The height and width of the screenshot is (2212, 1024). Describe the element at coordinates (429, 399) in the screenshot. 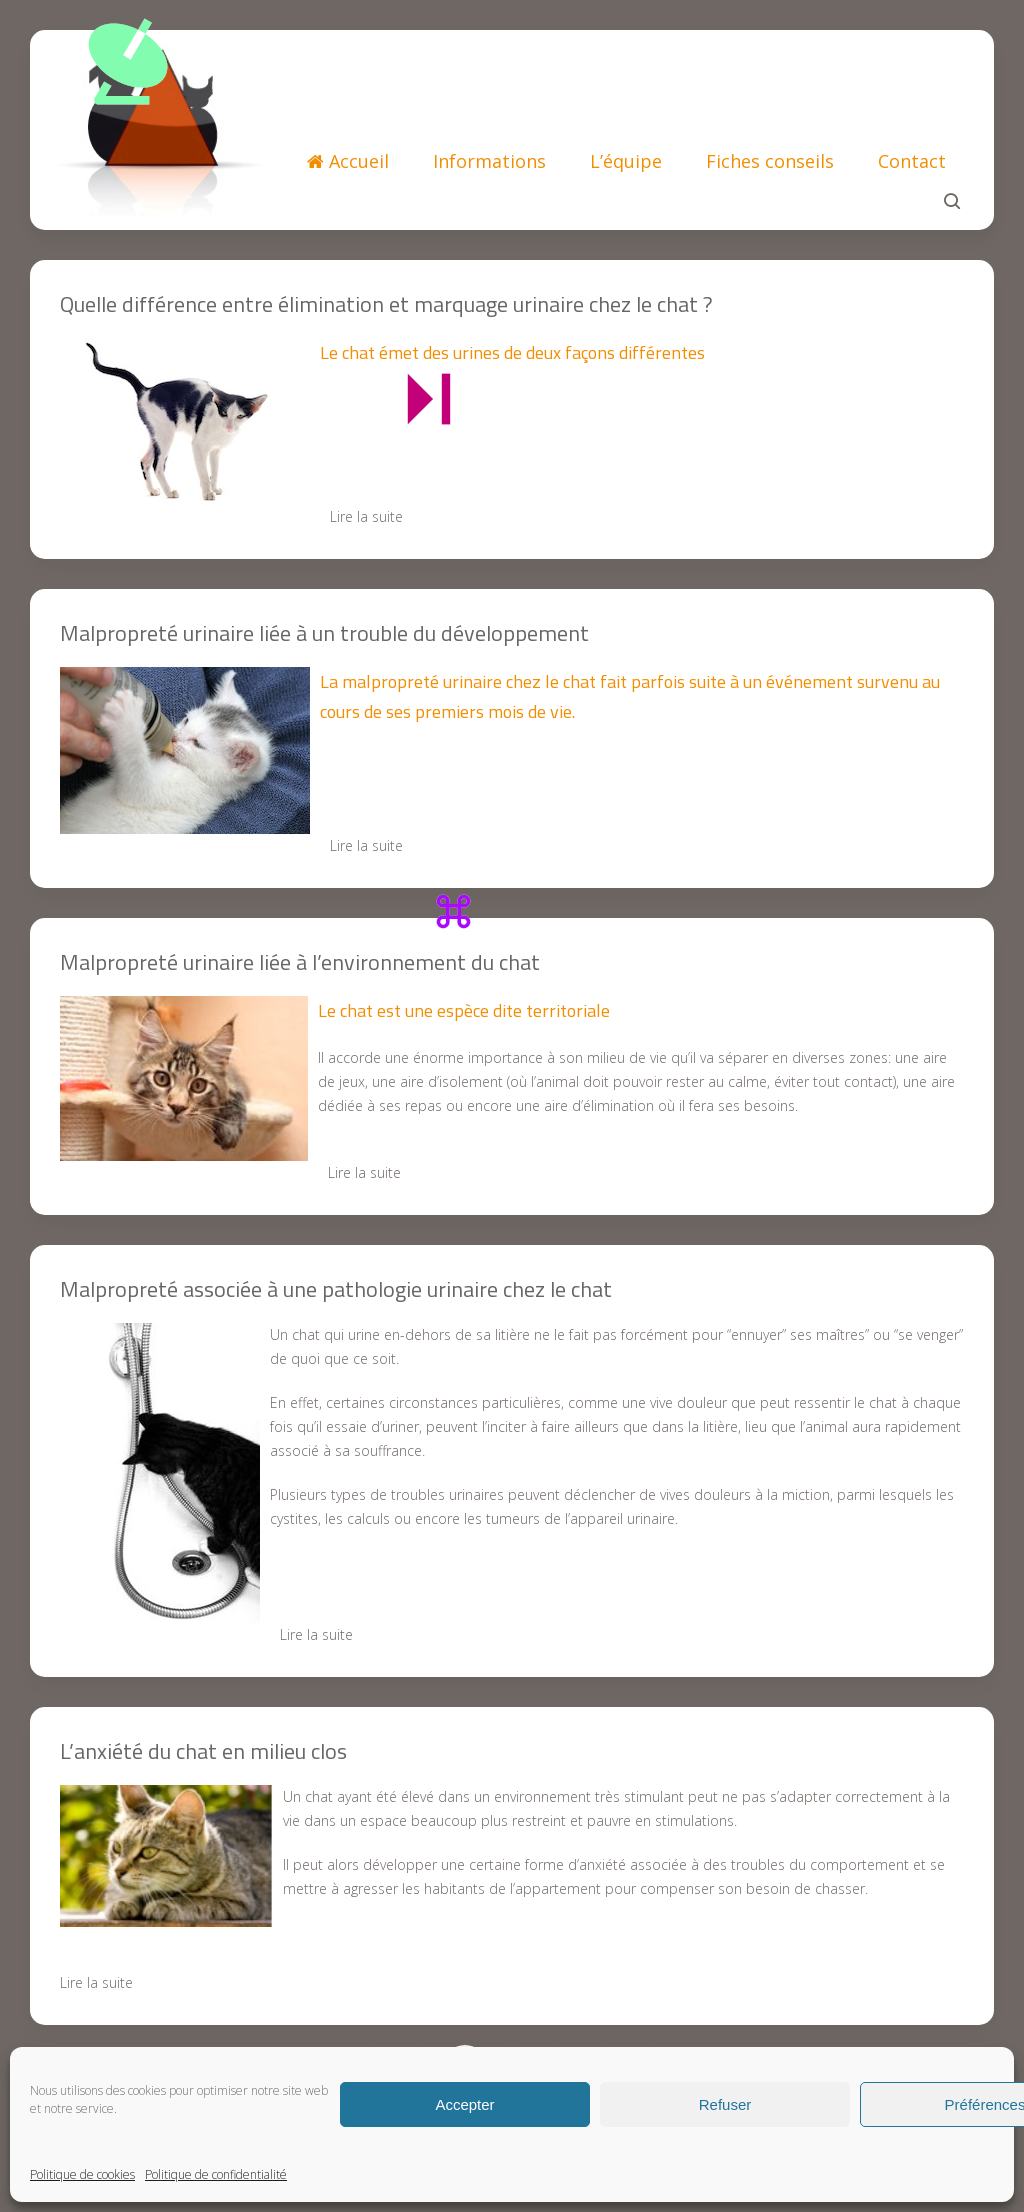

I see `skip to the next track or item` at that location.